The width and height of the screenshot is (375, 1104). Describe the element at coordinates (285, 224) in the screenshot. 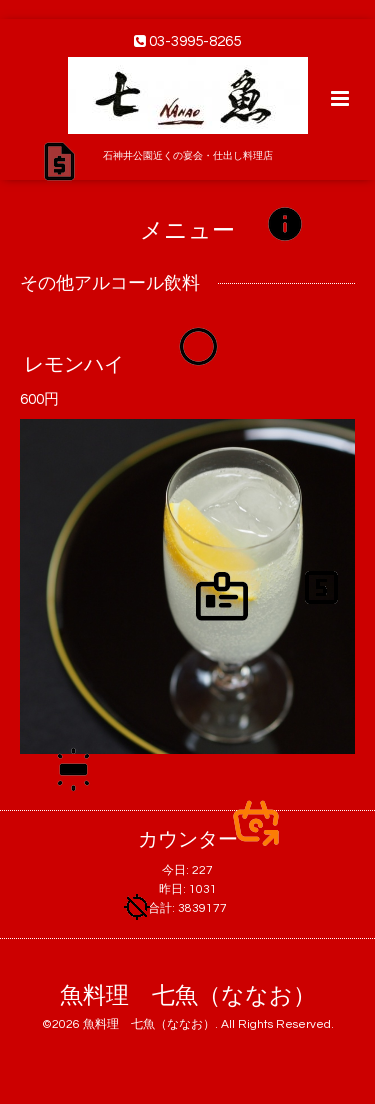

I see `view more information` at that location.